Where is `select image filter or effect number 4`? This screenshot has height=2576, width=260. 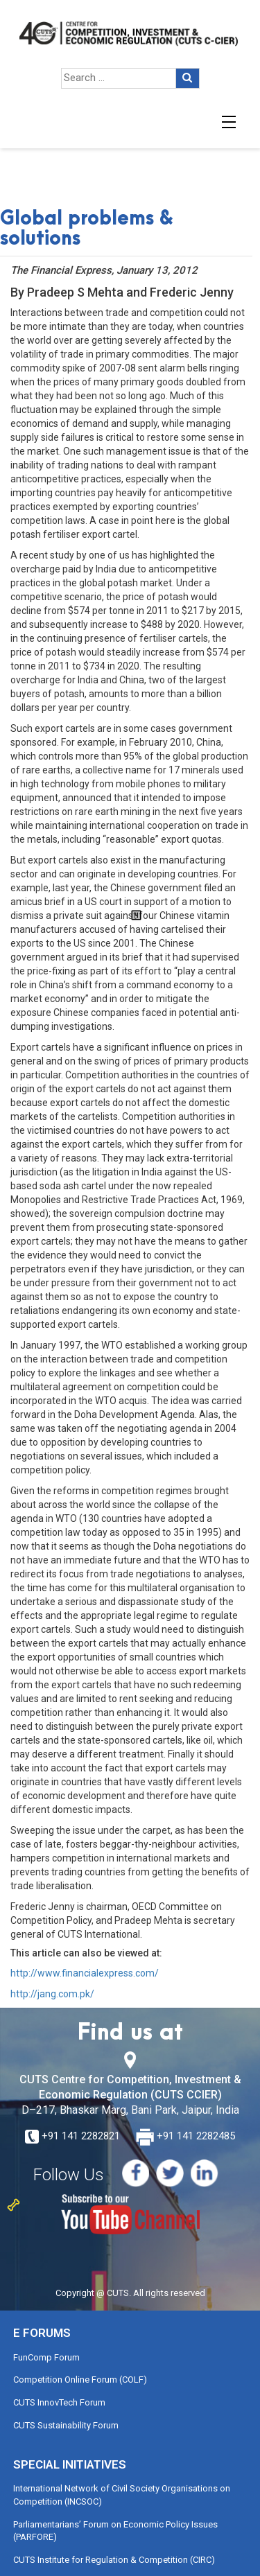
select image filter or effect number 4 is located at coordinates (136, 915).